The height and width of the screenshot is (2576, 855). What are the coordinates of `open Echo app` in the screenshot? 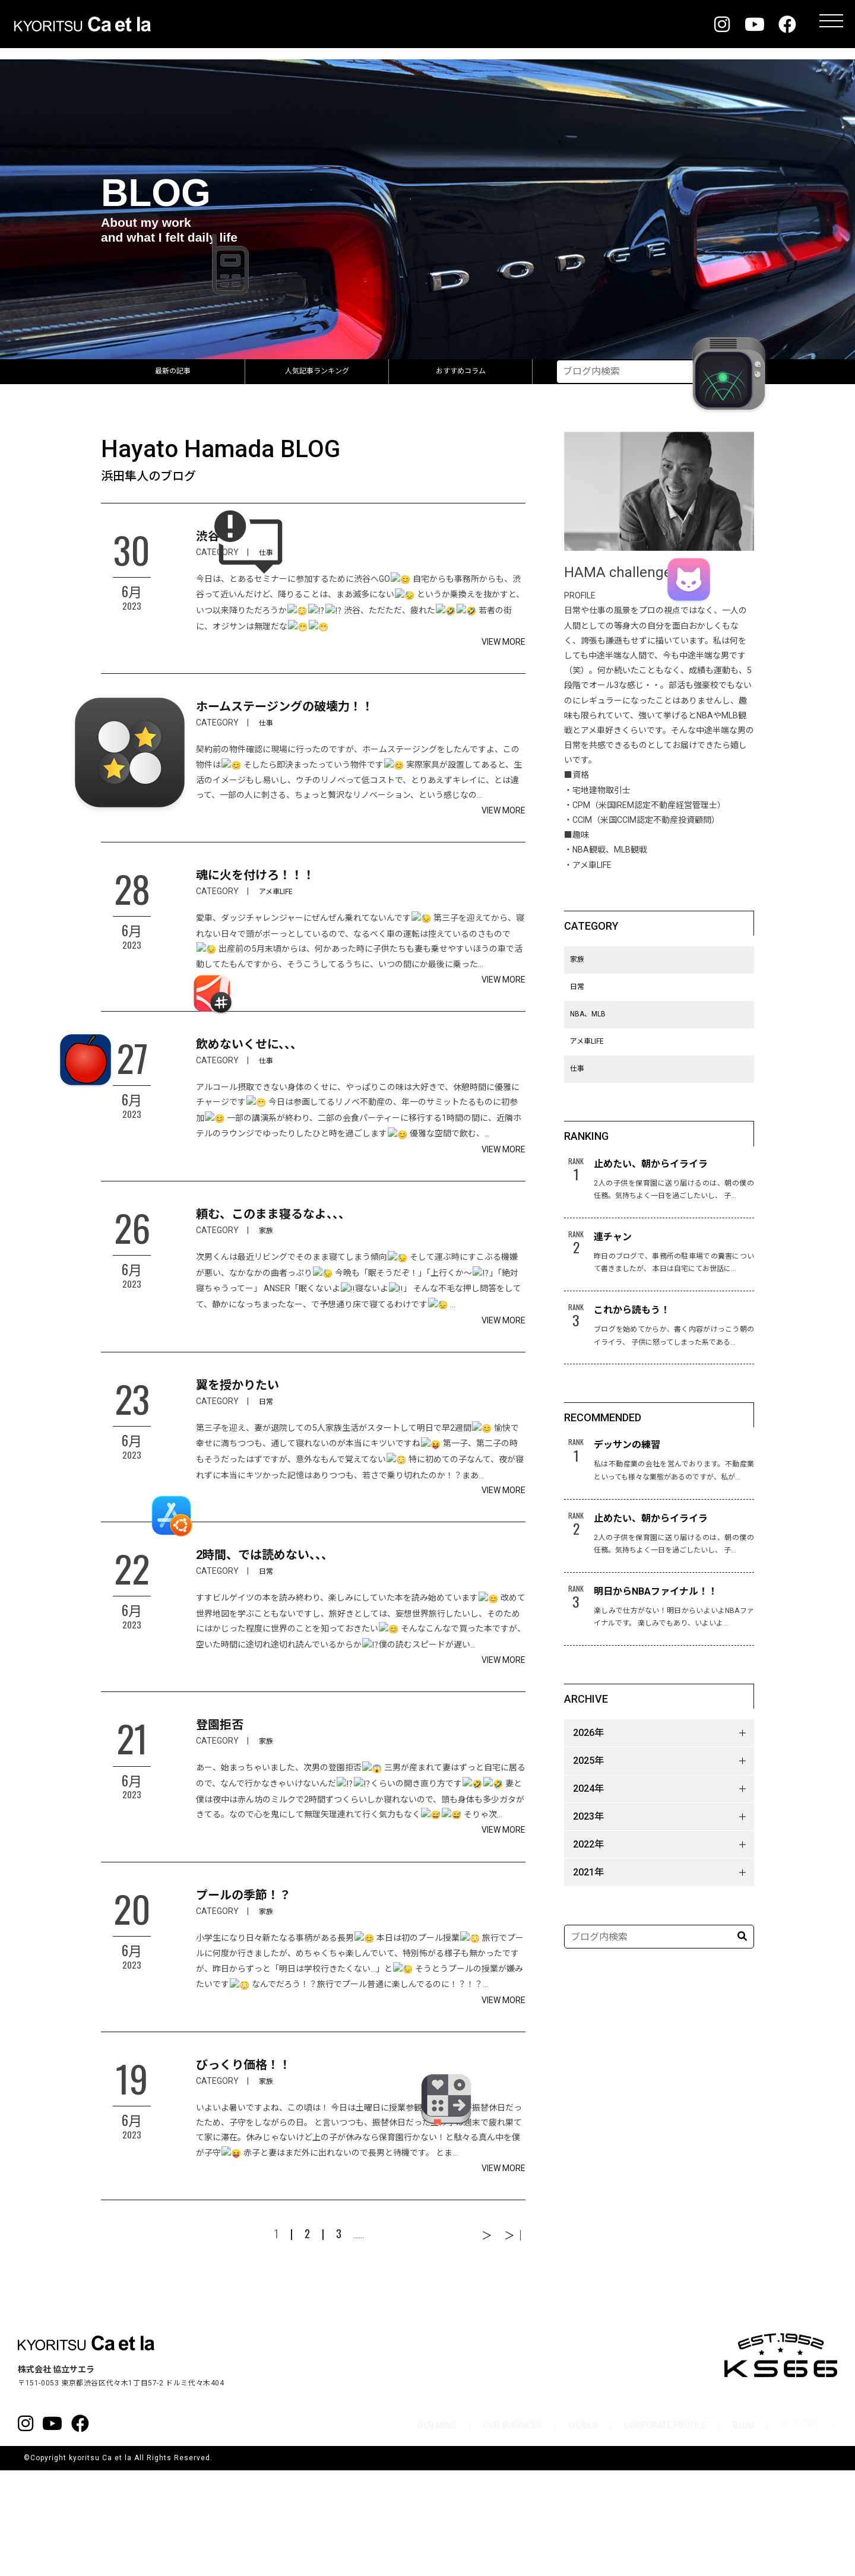 It's located at (729, 373).